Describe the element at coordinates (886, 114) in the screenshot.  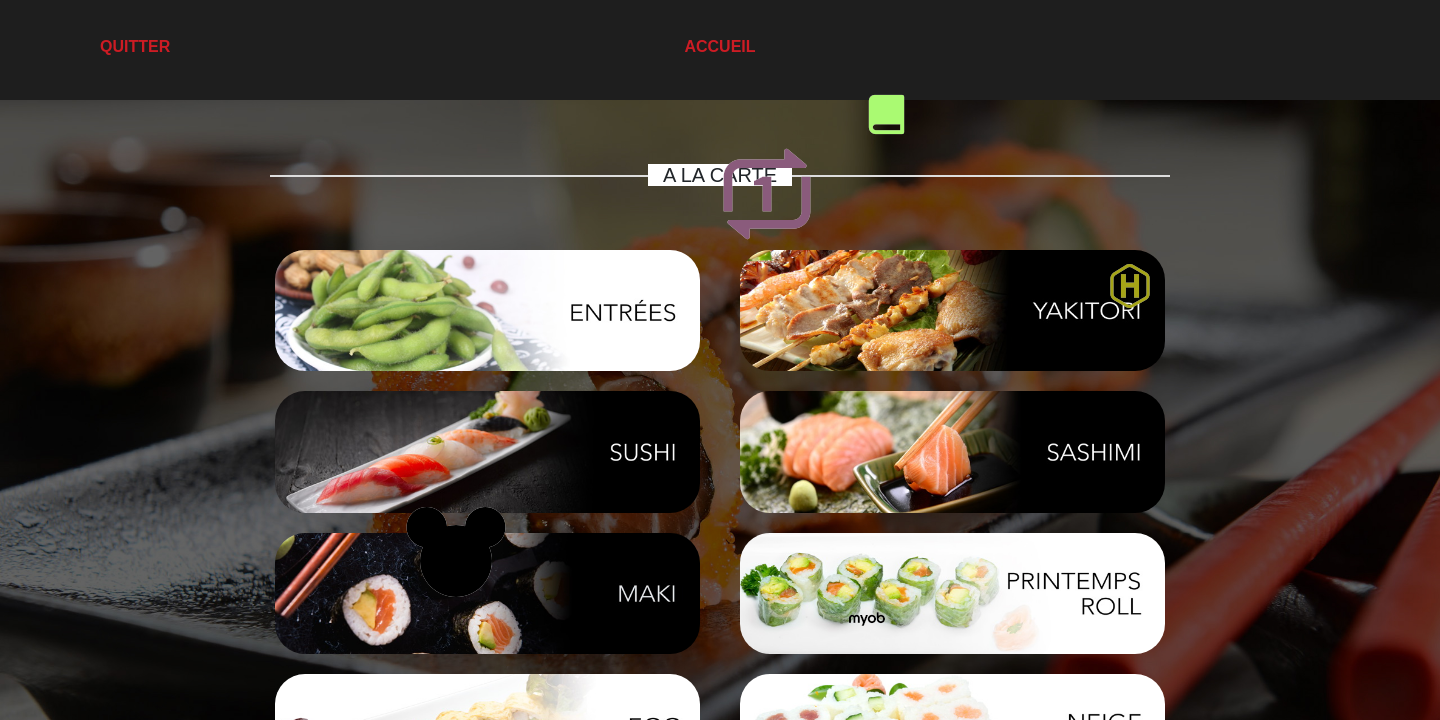
I see `open a book or reading app` at that location.